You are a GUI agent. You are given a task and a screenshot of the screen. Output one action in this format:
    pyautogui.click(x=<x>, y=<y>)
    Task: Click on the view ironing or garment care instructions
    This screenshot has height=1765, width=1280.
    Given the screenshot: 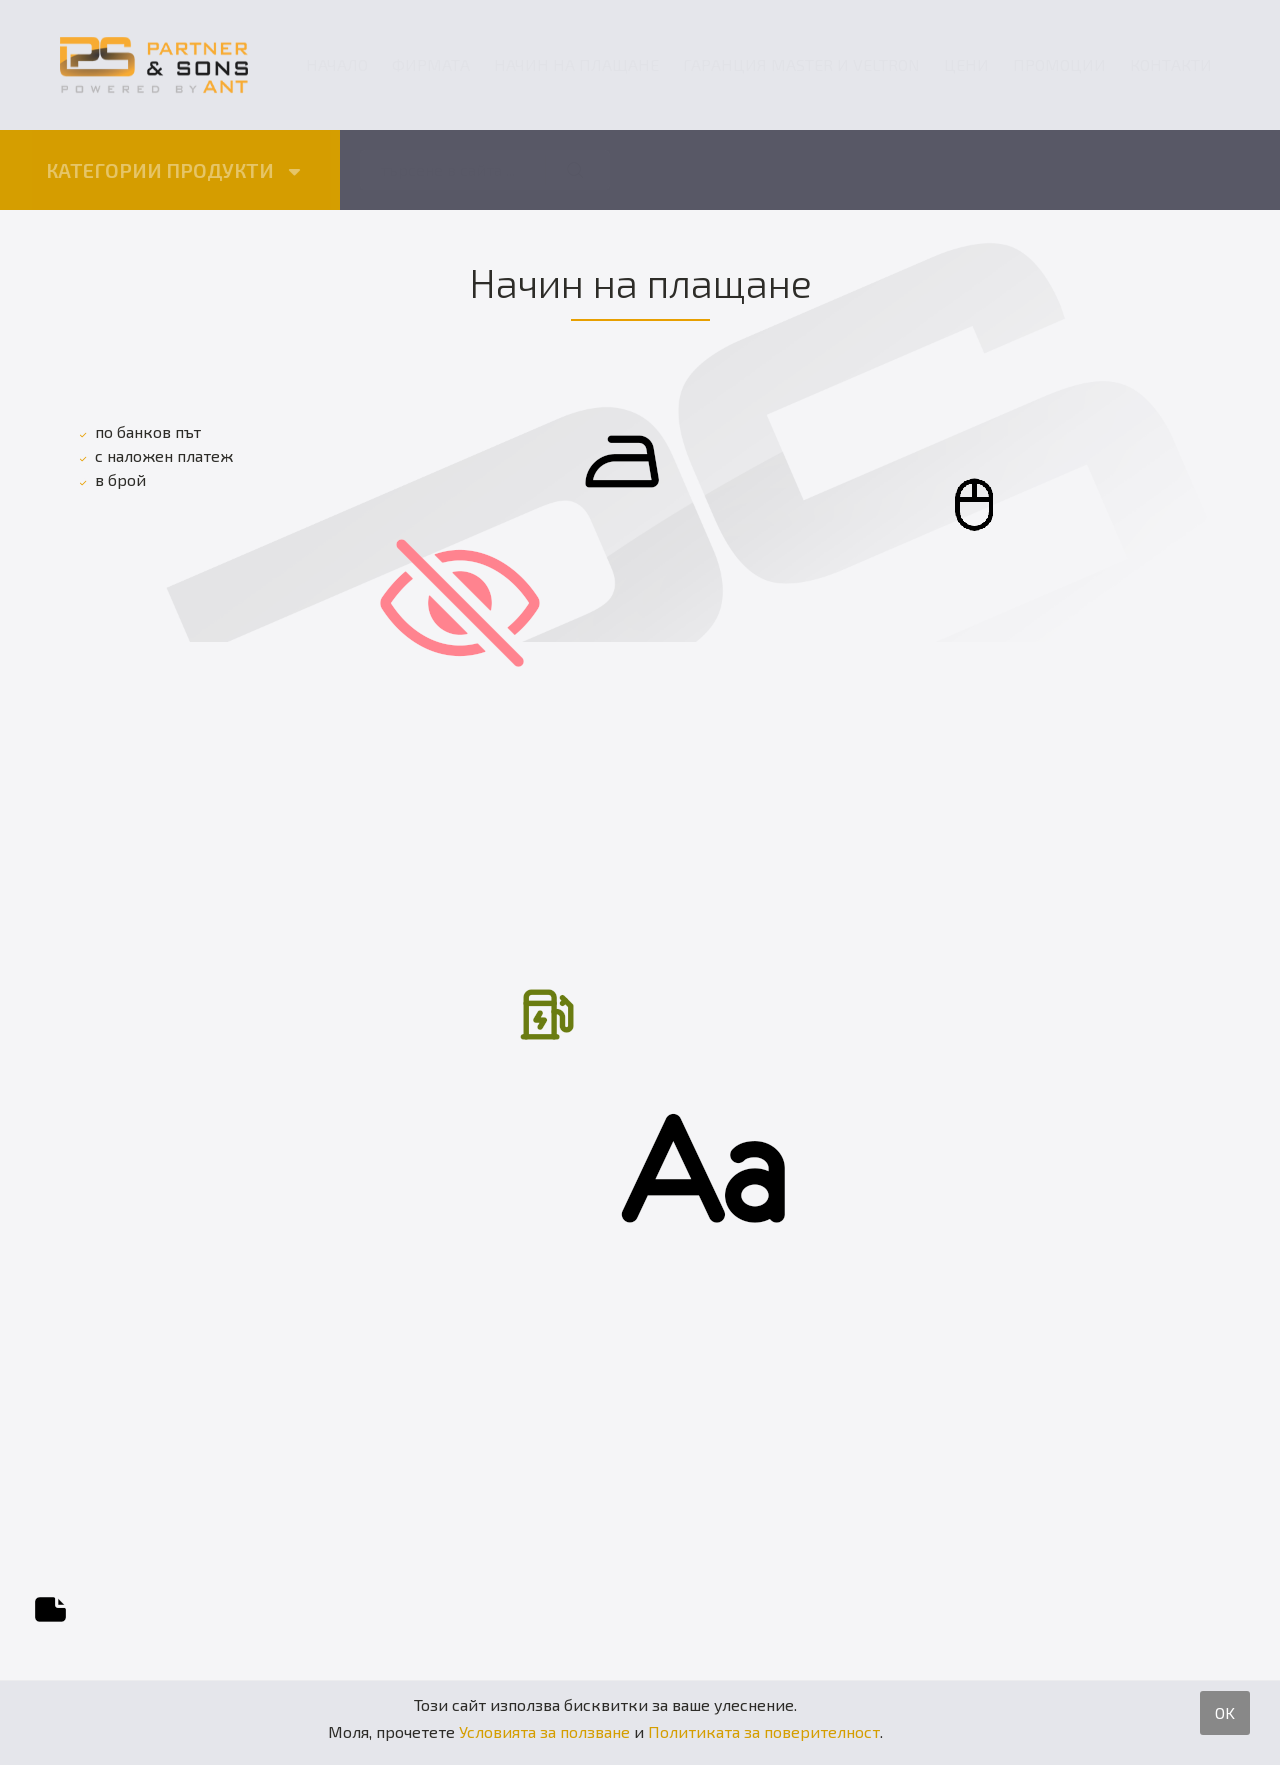 What is the action you would take?
    pyautogui.click(x=622, y=461)
    